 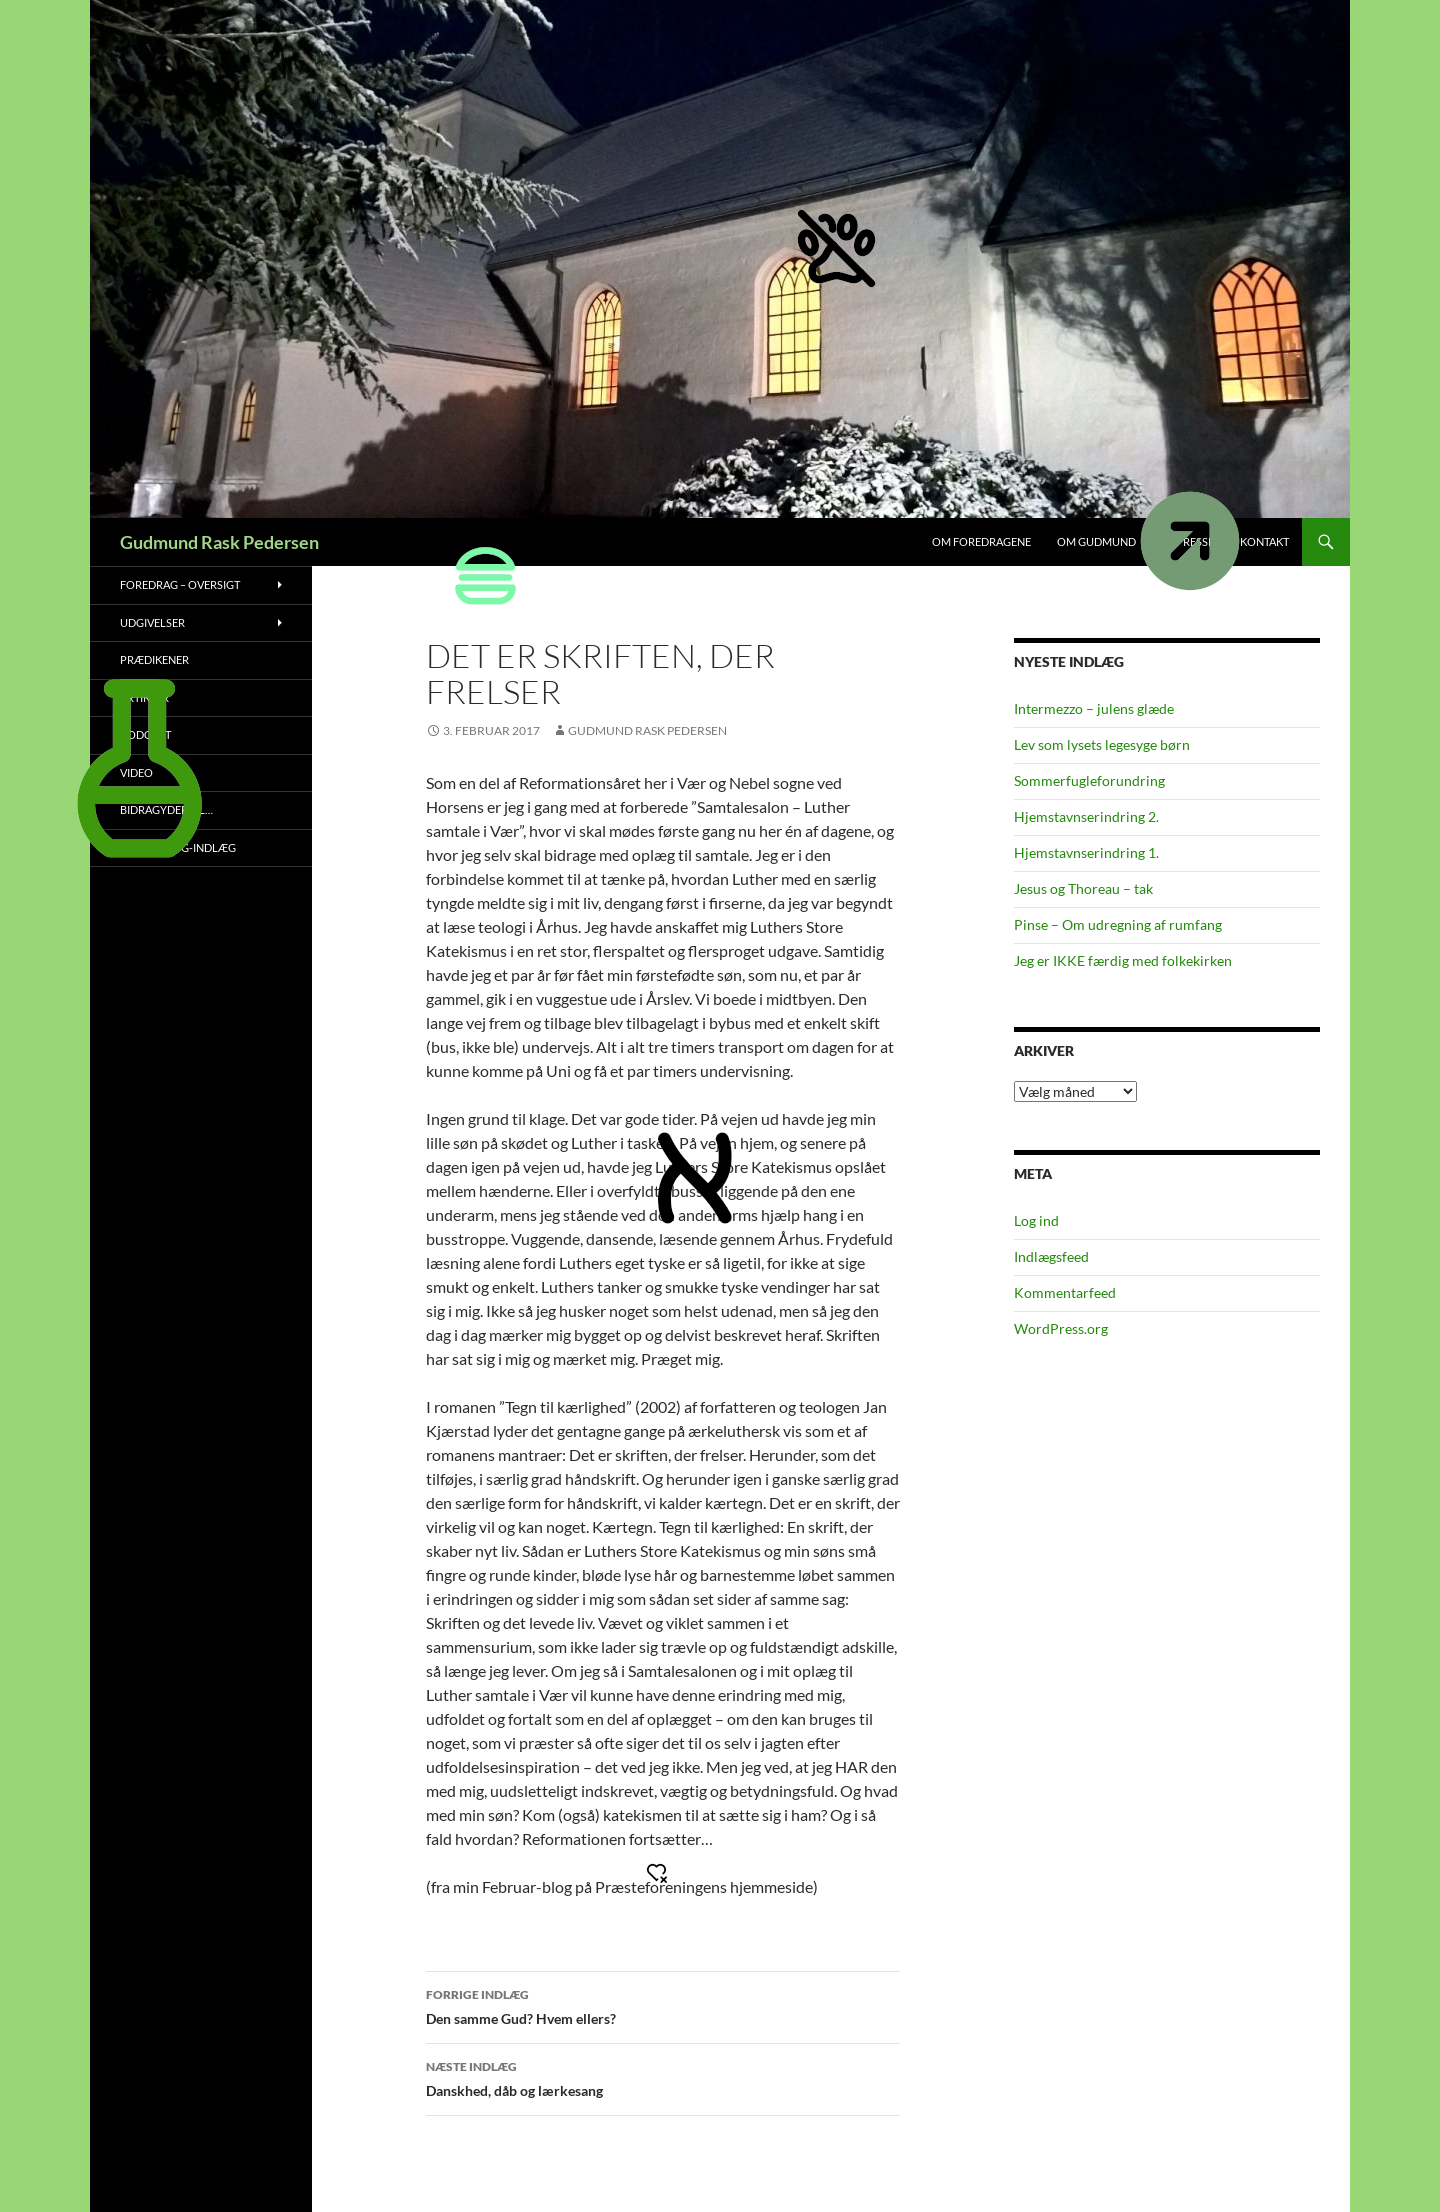 What do you see at coordinates (139, 768) in the screenshot?
I see `access lab or experiment features` at bounding box center [139, 768].